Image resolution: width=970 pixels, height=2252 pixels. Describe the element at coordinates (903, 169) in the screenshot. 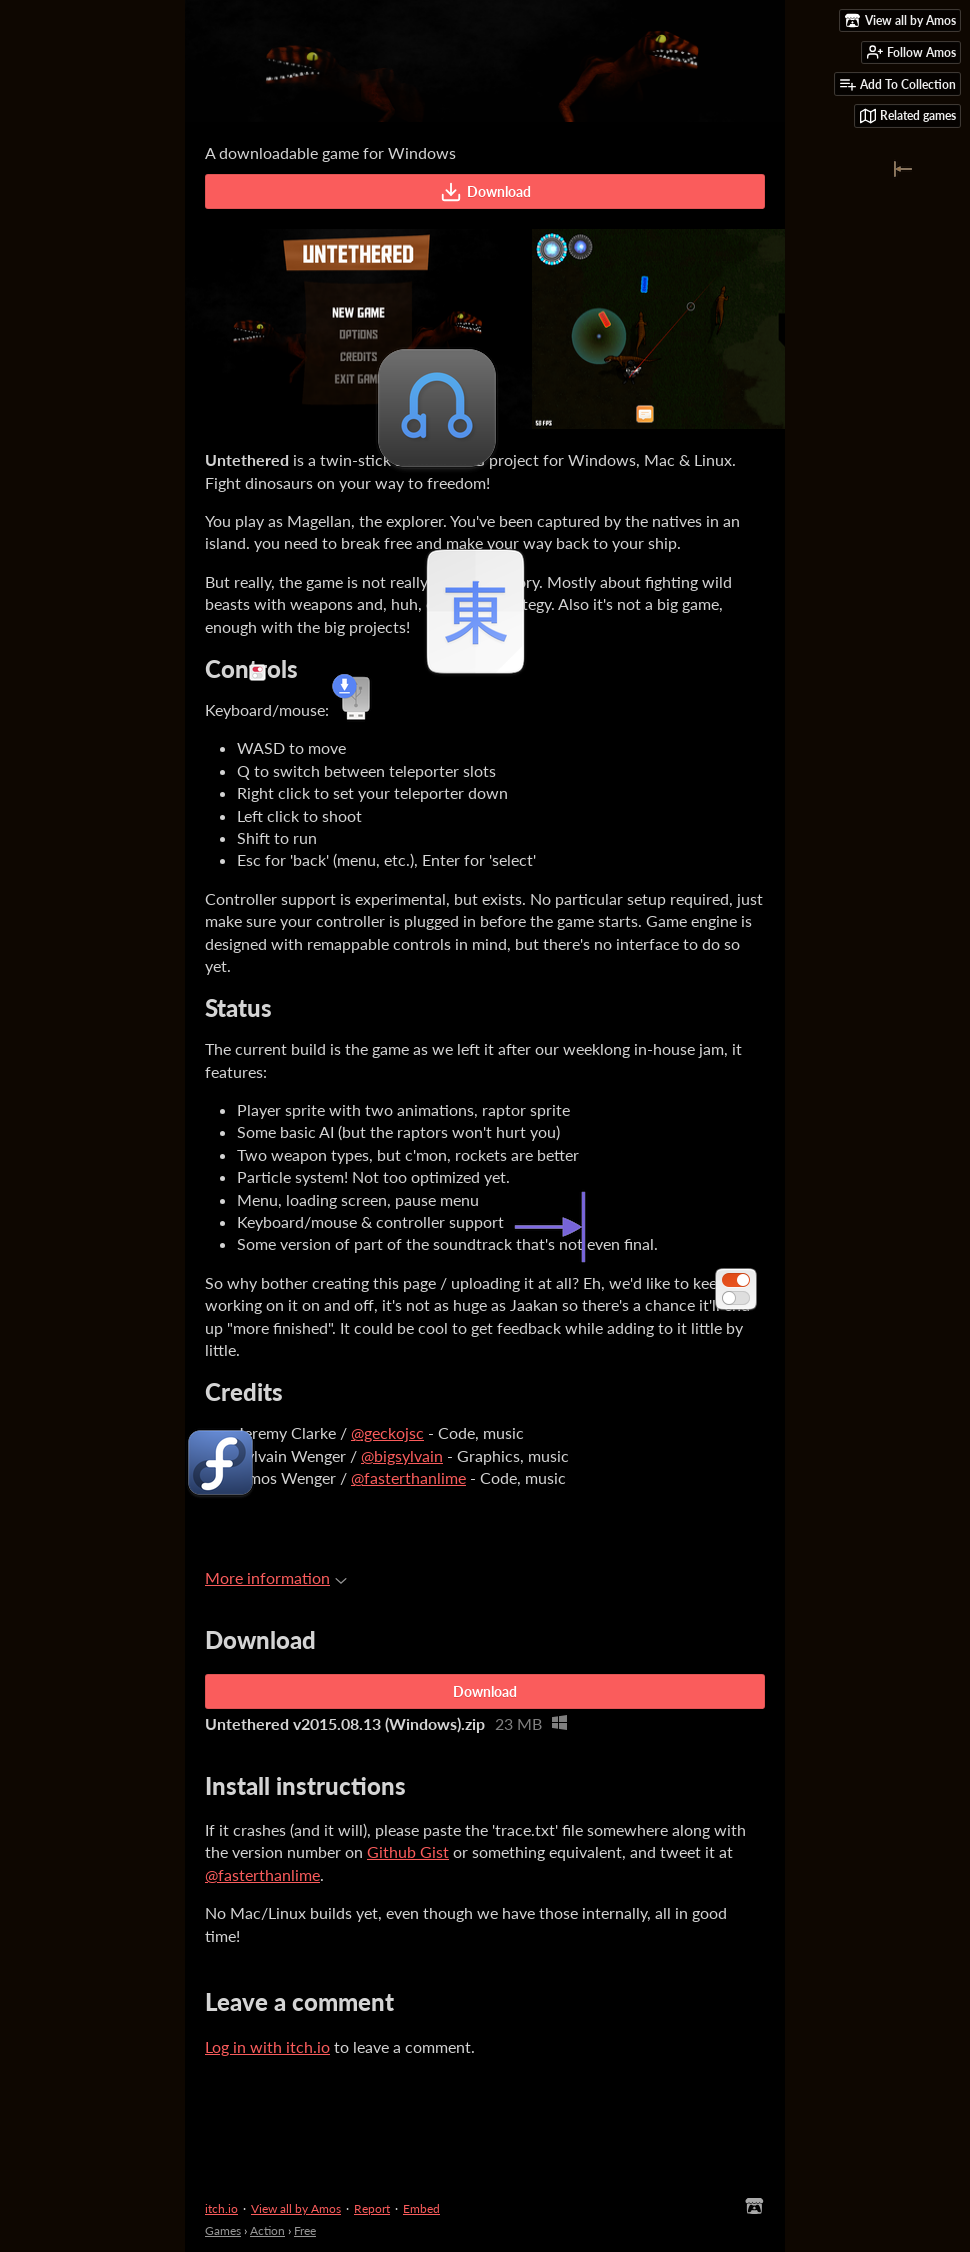

I see `go to the first item in a list or sequence` at that location.